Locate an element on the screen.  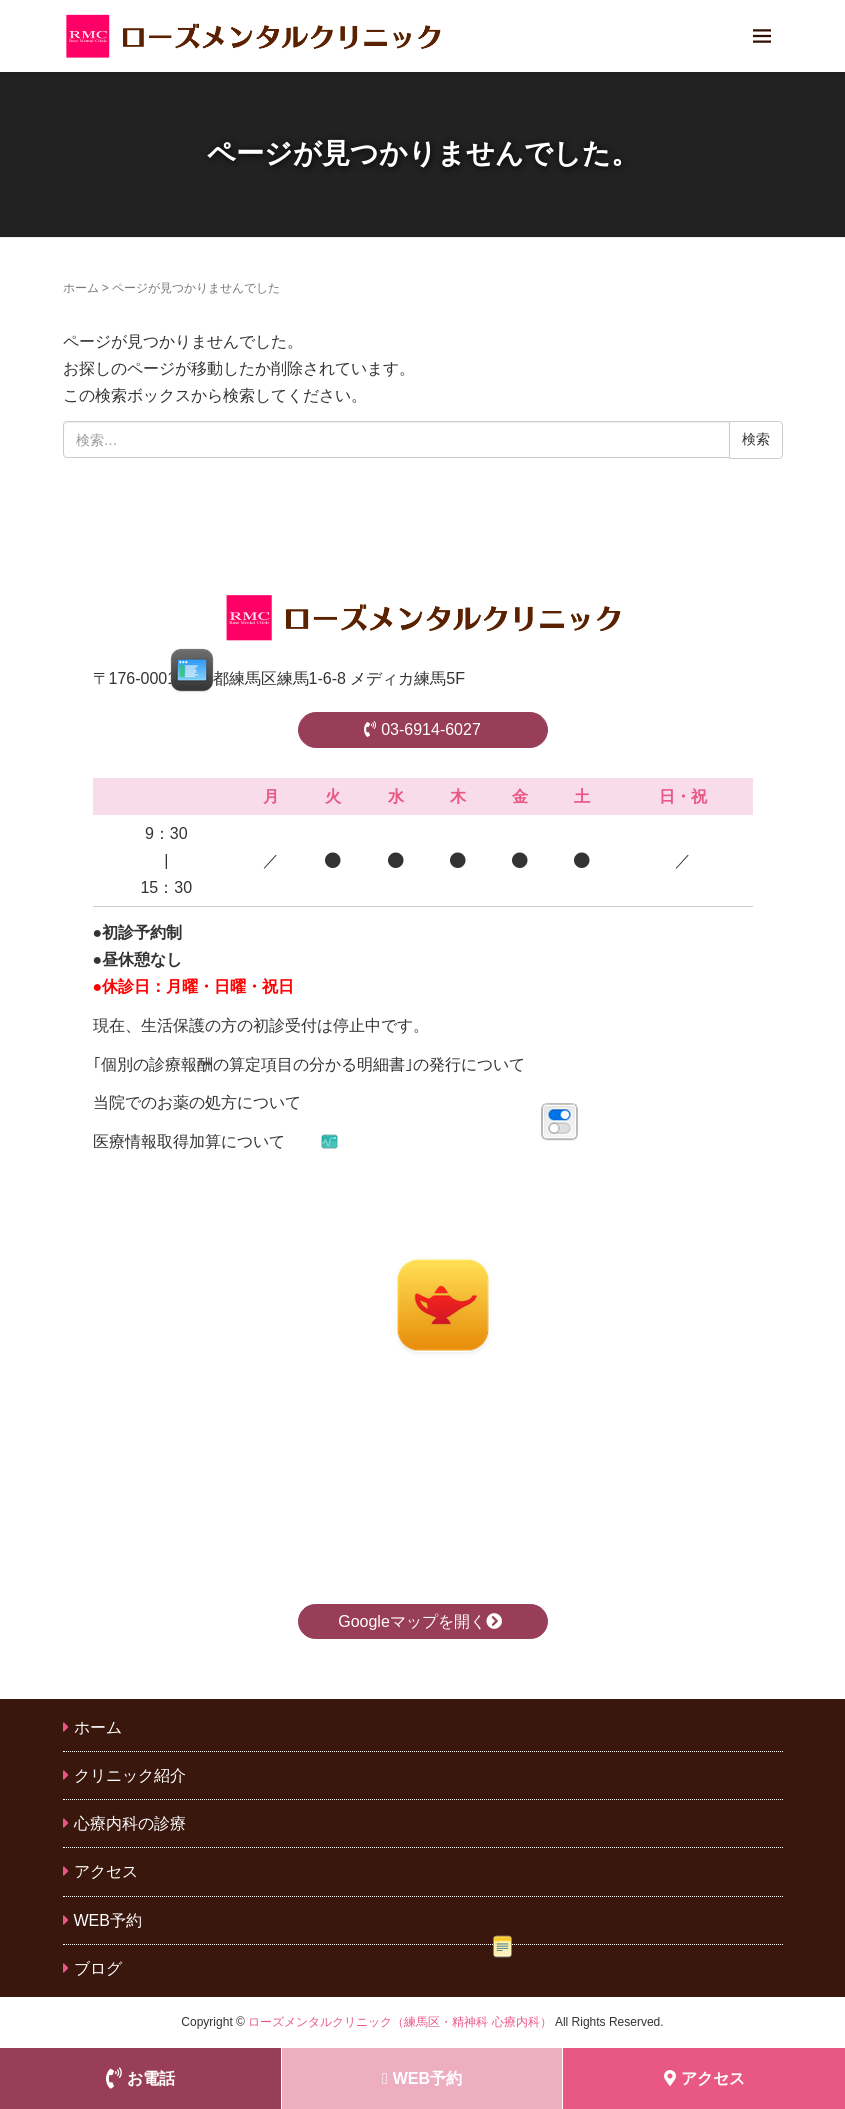
open the notes application is located at coordinates (502, 1946).